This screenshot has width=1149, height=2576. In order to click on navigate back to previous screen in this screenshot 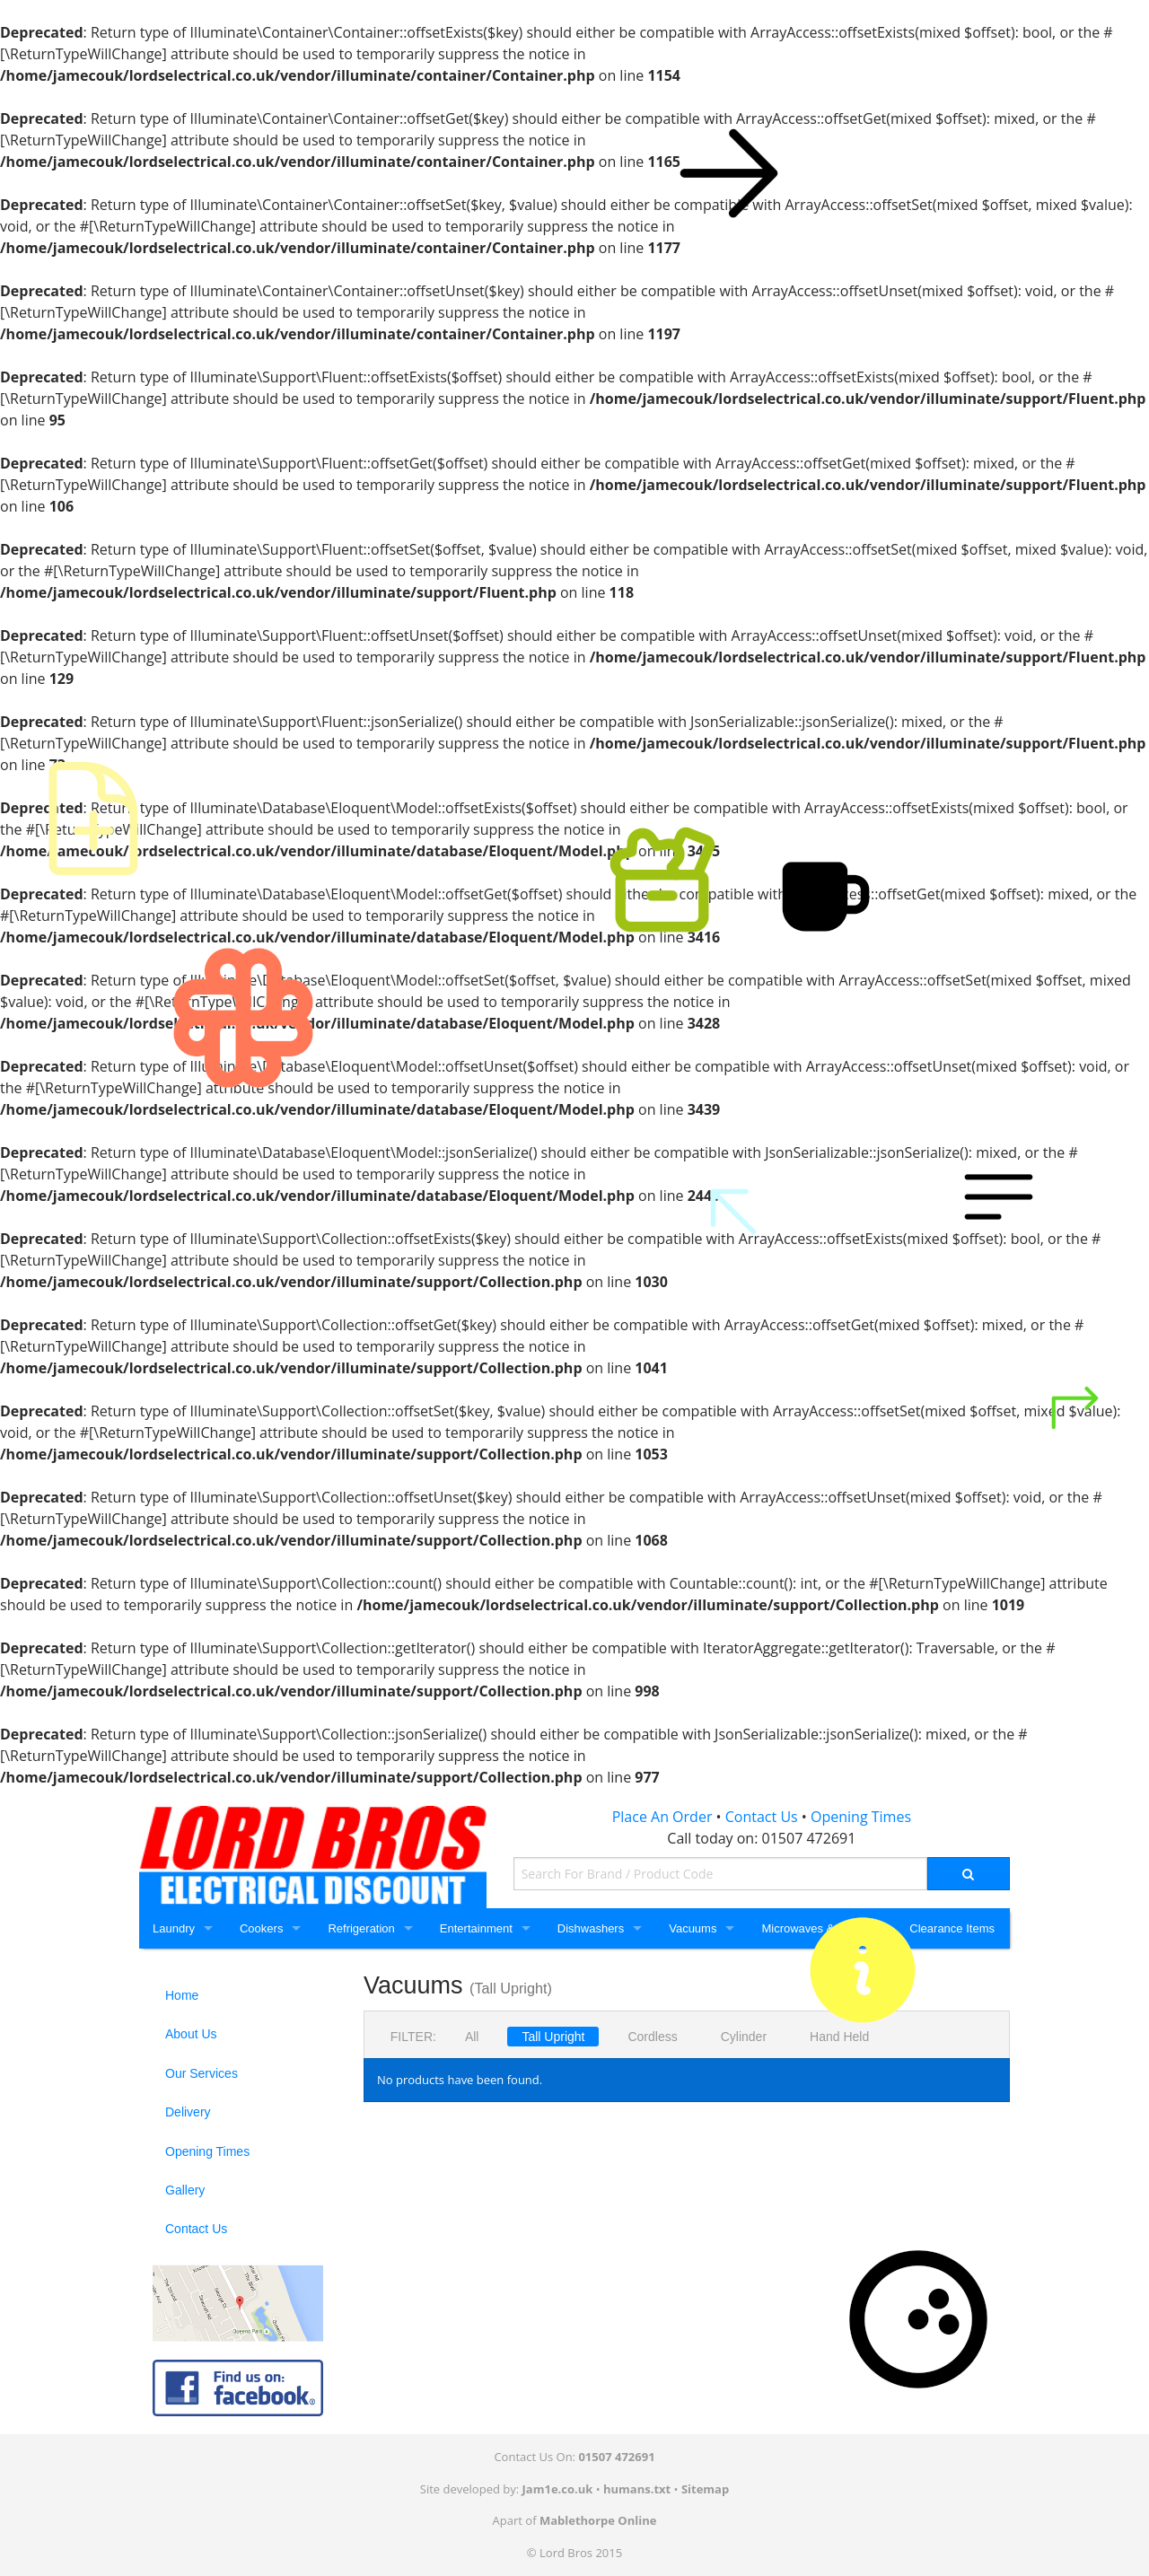, I will do `click(733, 1212)`.